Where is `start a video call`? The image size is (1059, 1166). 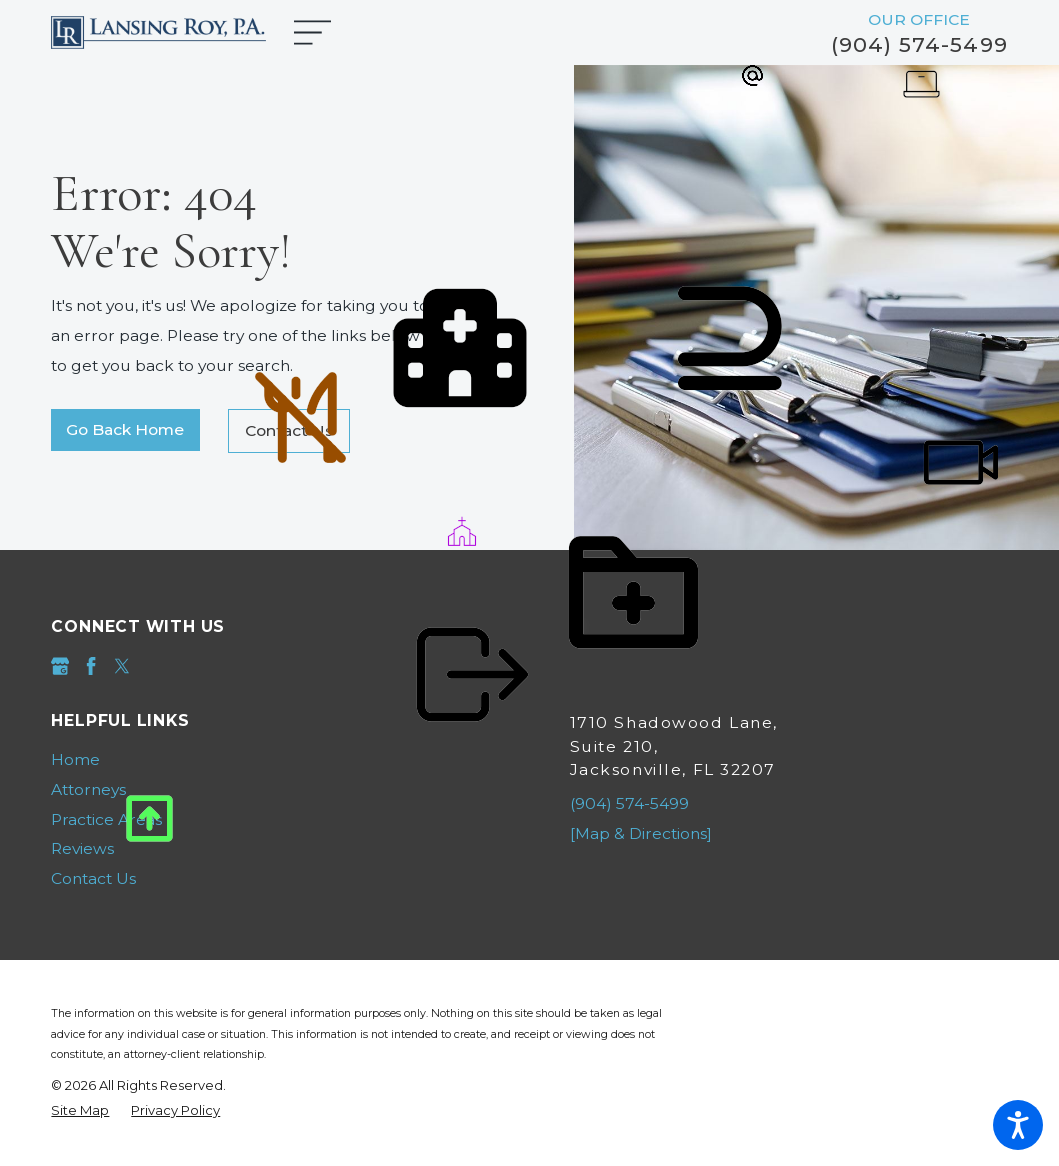 start a video call is located at coordinates (958, 462).